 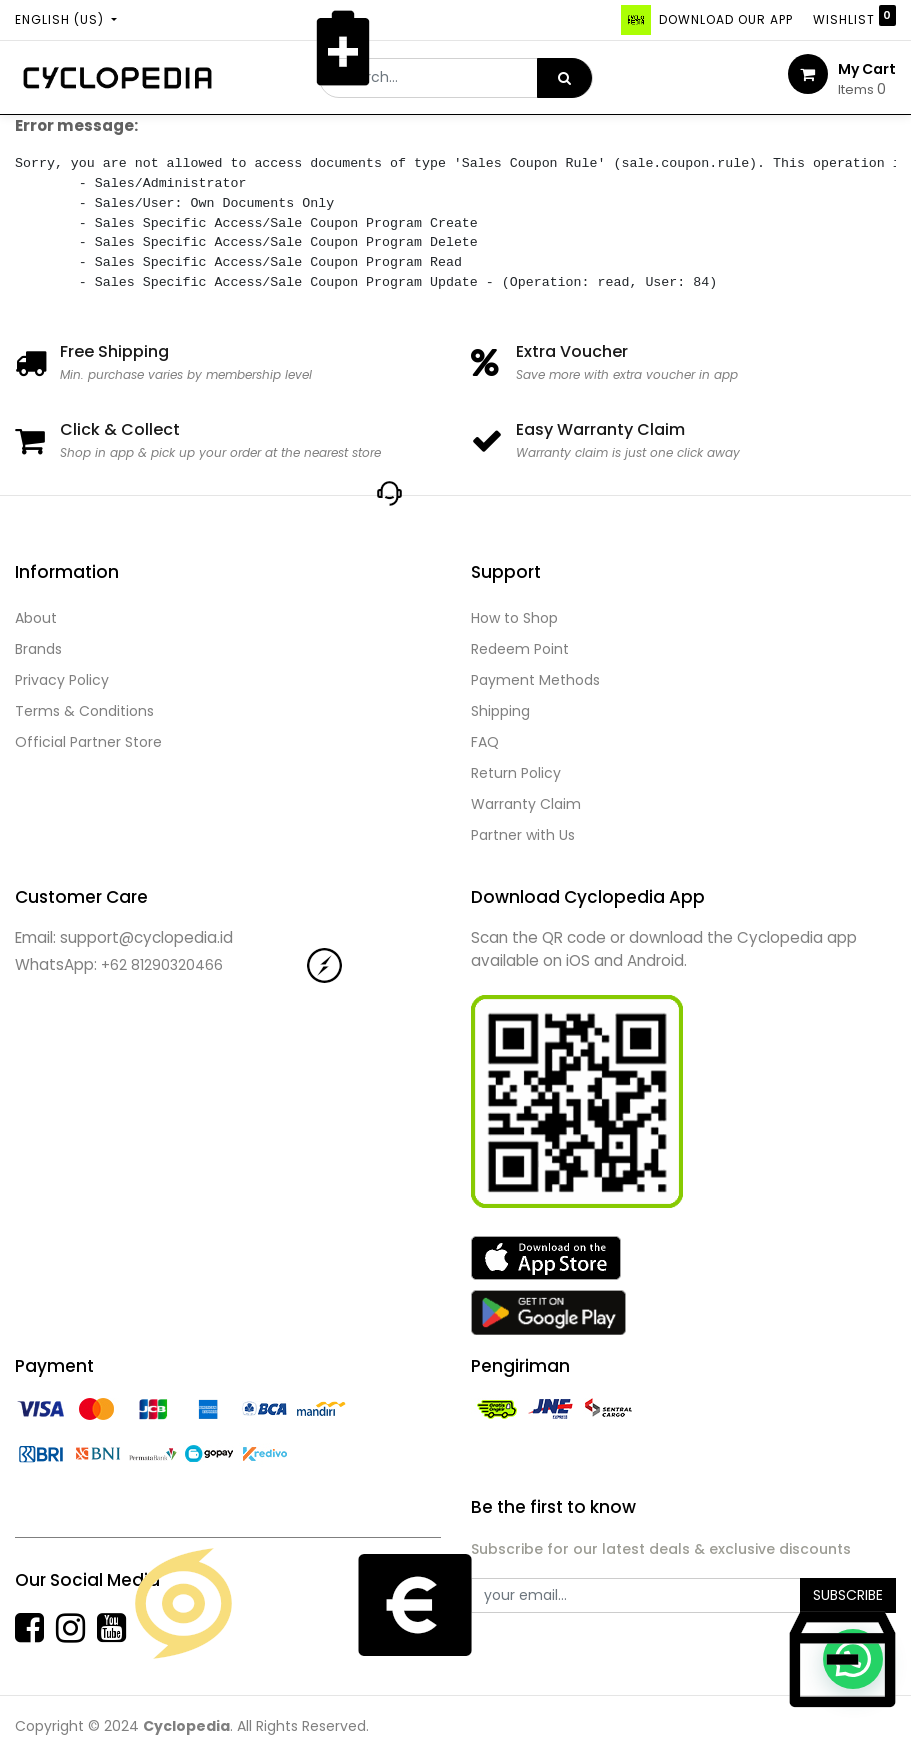 I want to click on enable battery saver mode, so click(x=343, y=48).